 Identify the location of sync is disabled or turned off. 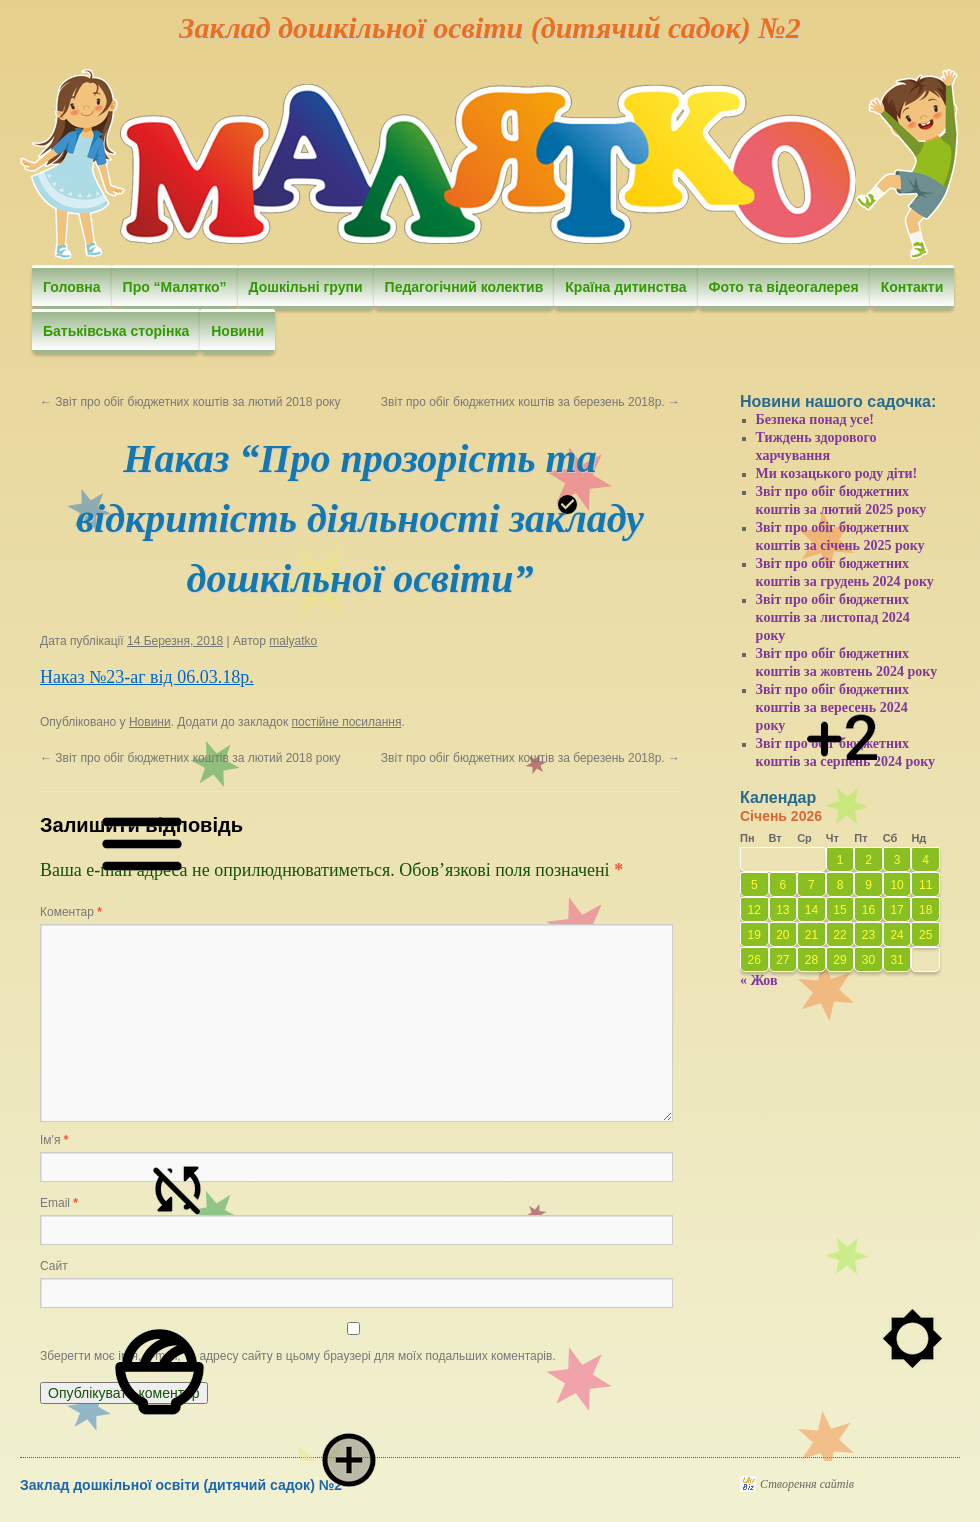
(178, 1189).